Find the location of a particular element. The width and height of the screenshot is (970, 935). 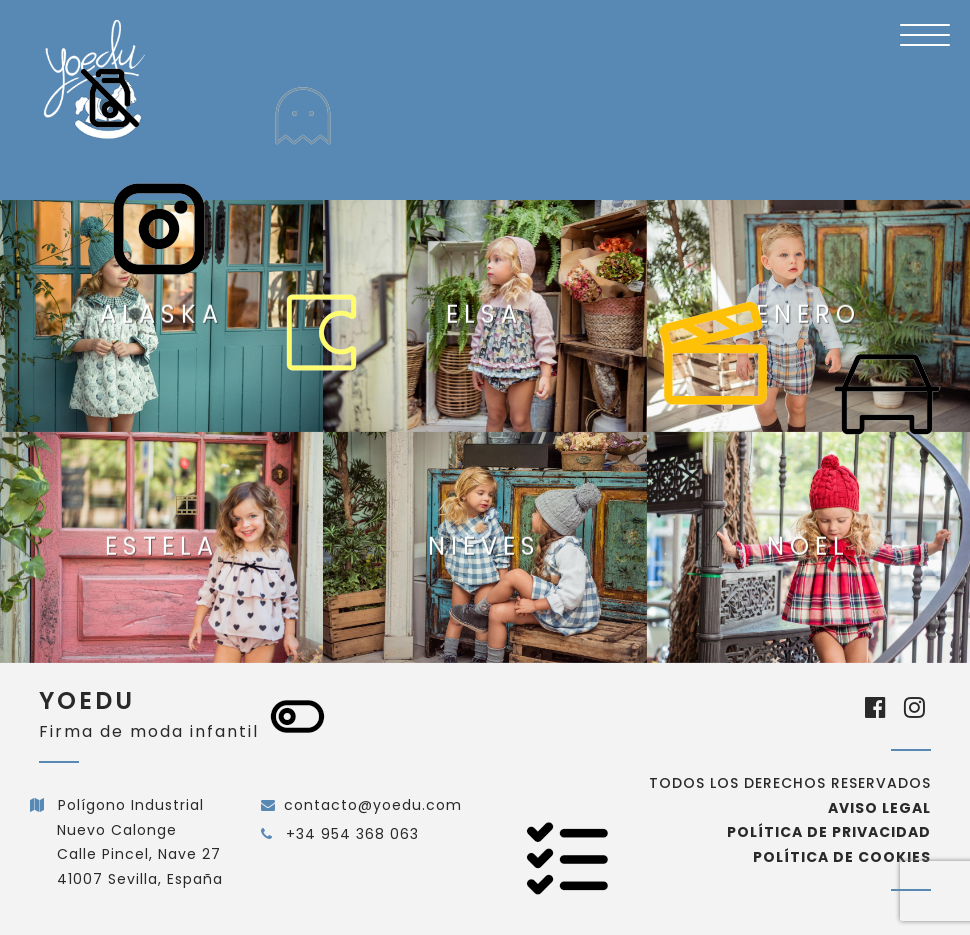

open coda app is located at coordinates (321, 332).